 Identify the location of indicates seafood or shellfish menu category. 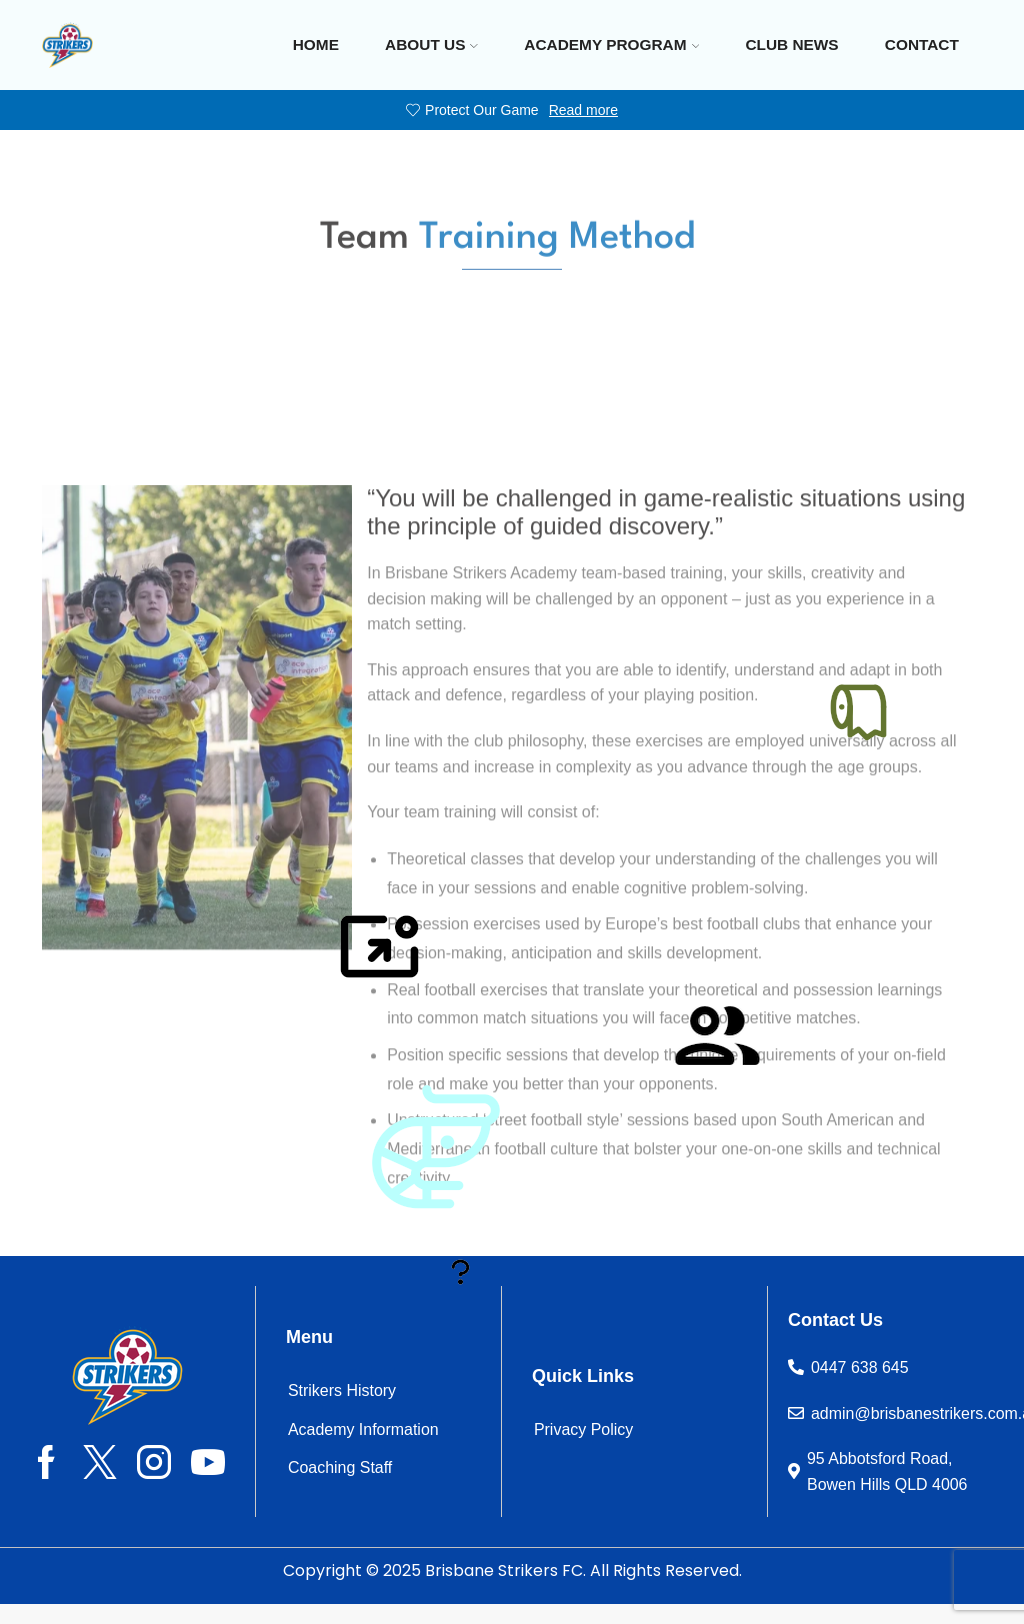
(436, 1149).